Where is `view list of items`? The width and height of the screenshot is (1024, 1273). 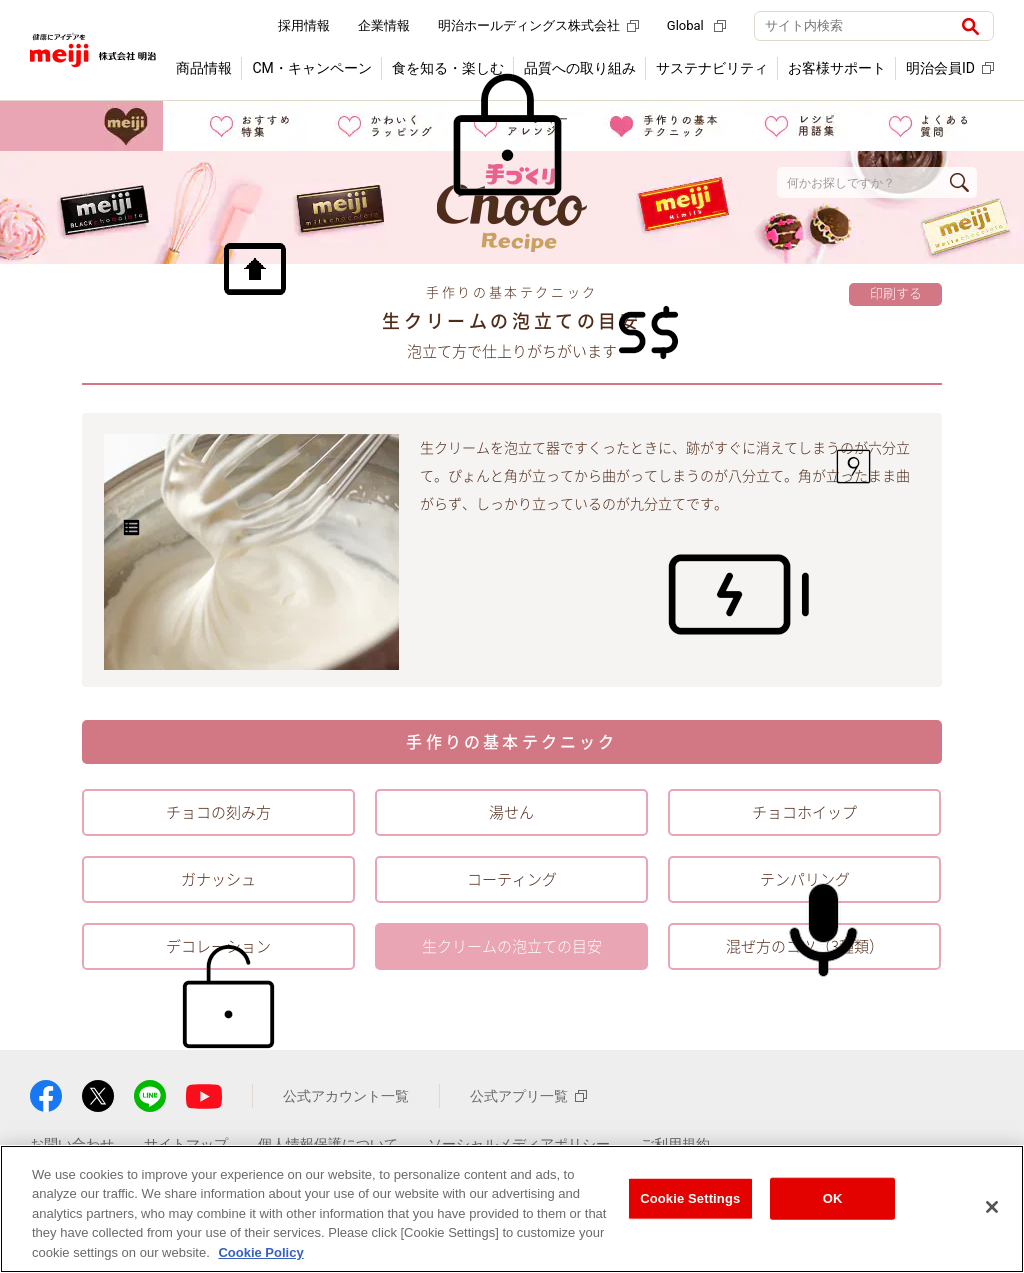 view list of items is located at coordinates (131, 527).